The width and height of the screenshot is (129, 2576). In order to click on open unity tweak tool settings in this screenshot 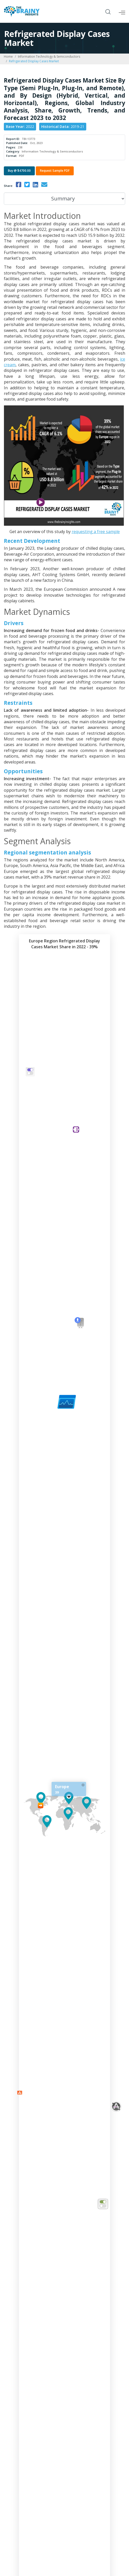, I will do `click(103, 2204)`.